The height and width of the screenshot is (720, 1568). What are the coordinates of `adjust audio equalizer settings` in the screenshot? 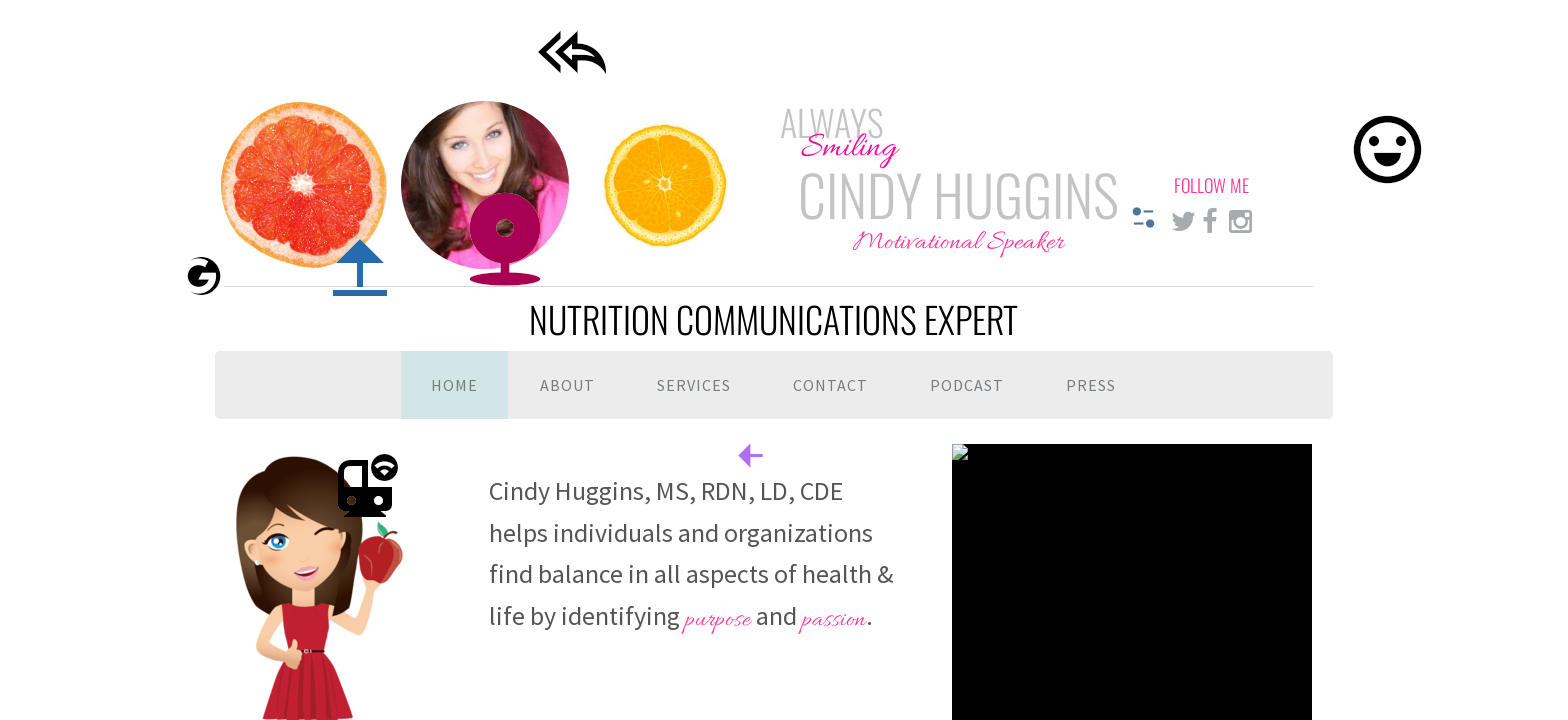 It's located at (1143, 217).